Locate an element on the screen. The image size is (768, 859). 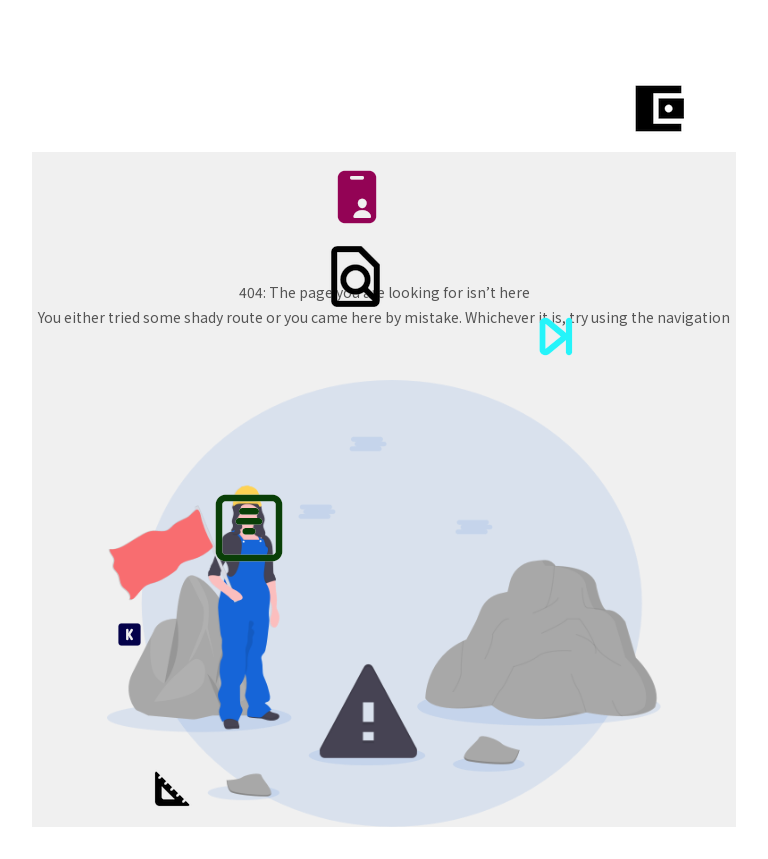
align content to top center of container is located at coordinates (249, 528).